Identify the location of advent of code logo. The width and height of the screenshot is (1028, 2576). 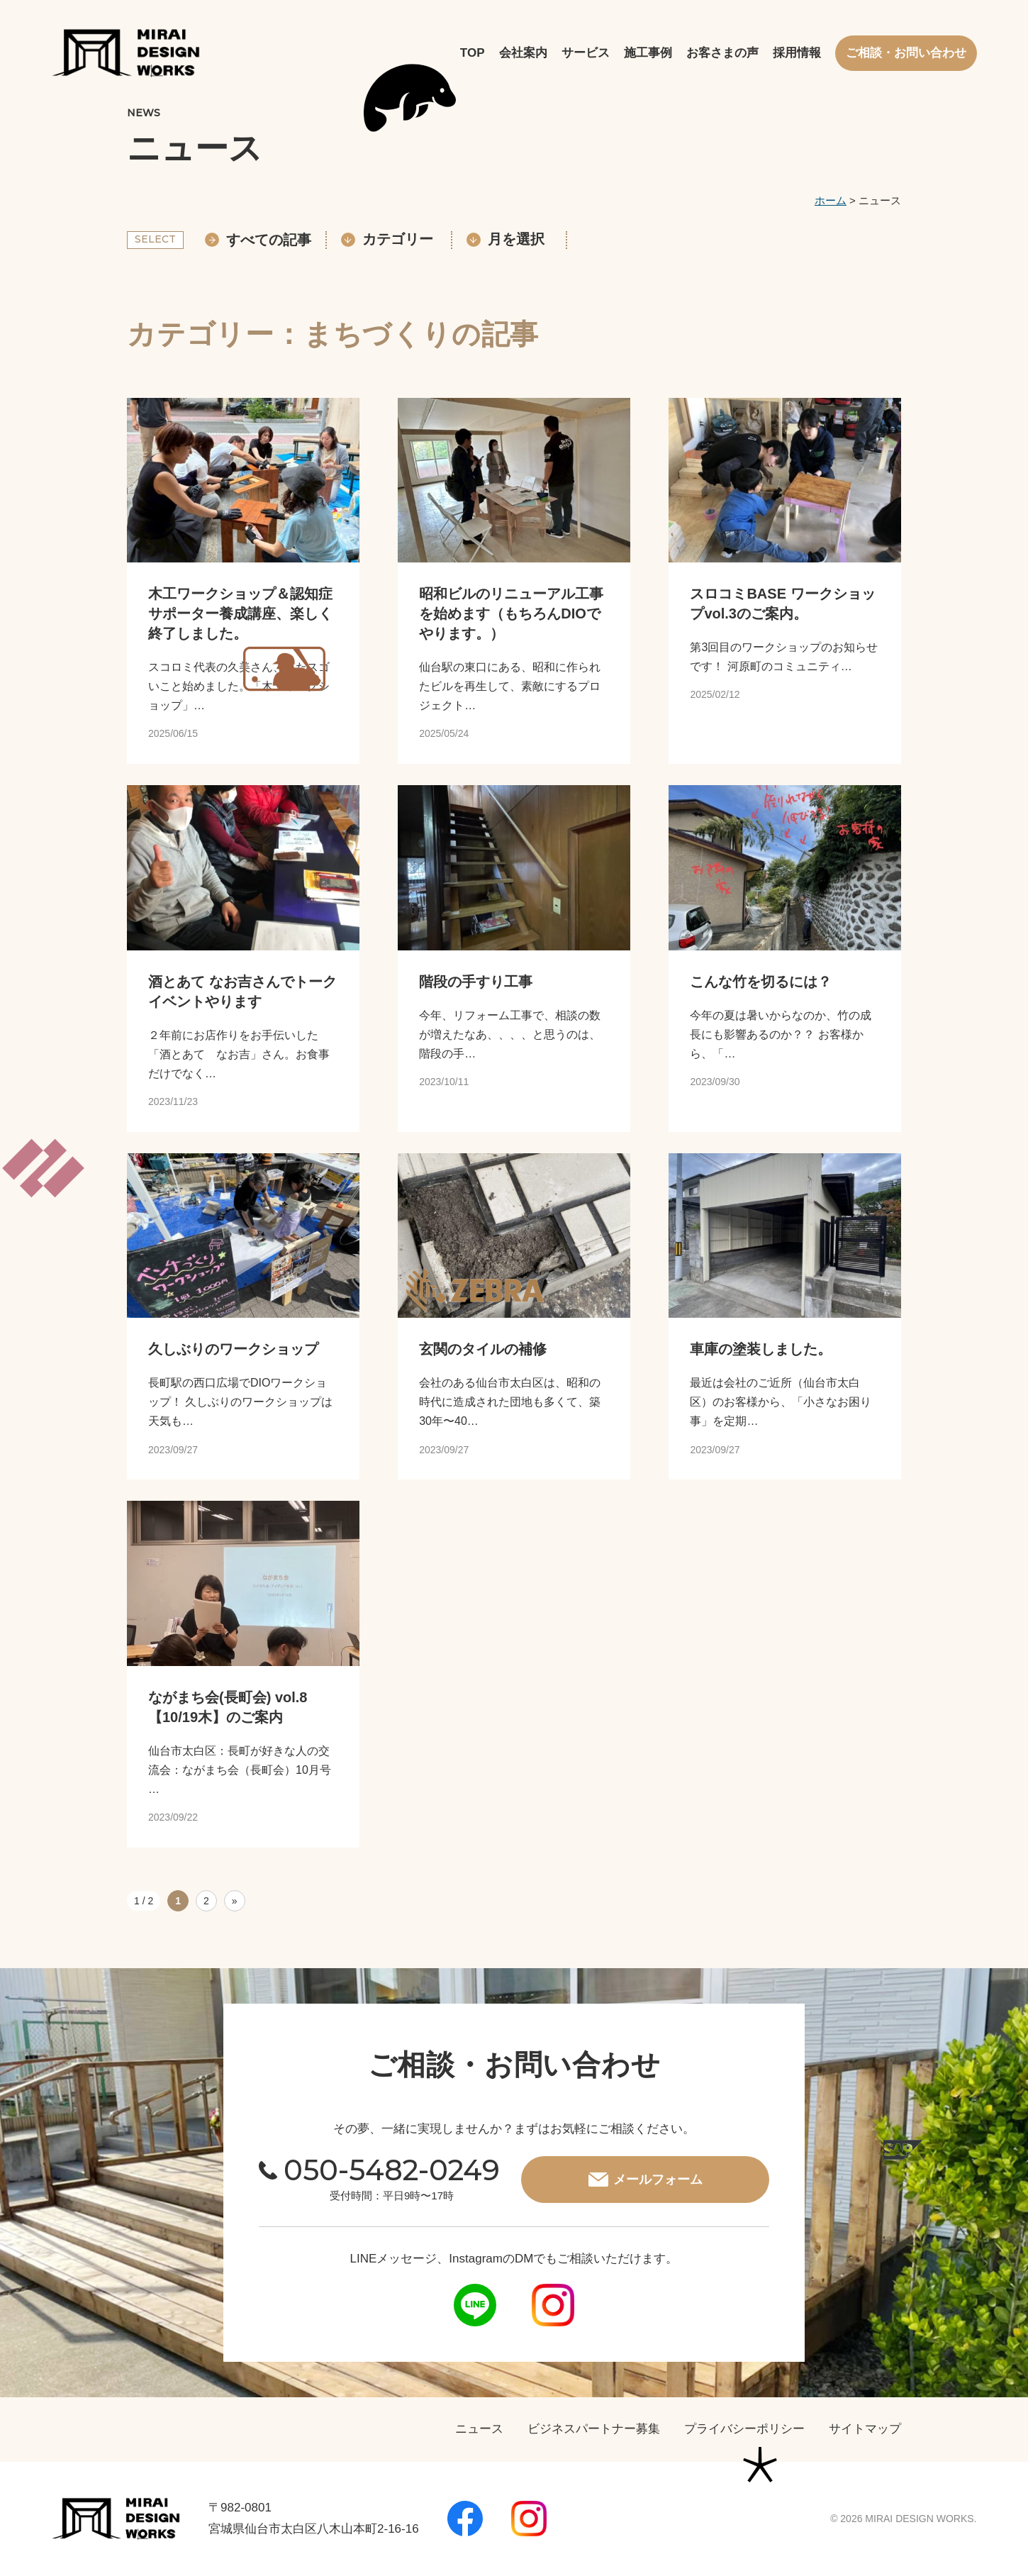
(760, 2465).